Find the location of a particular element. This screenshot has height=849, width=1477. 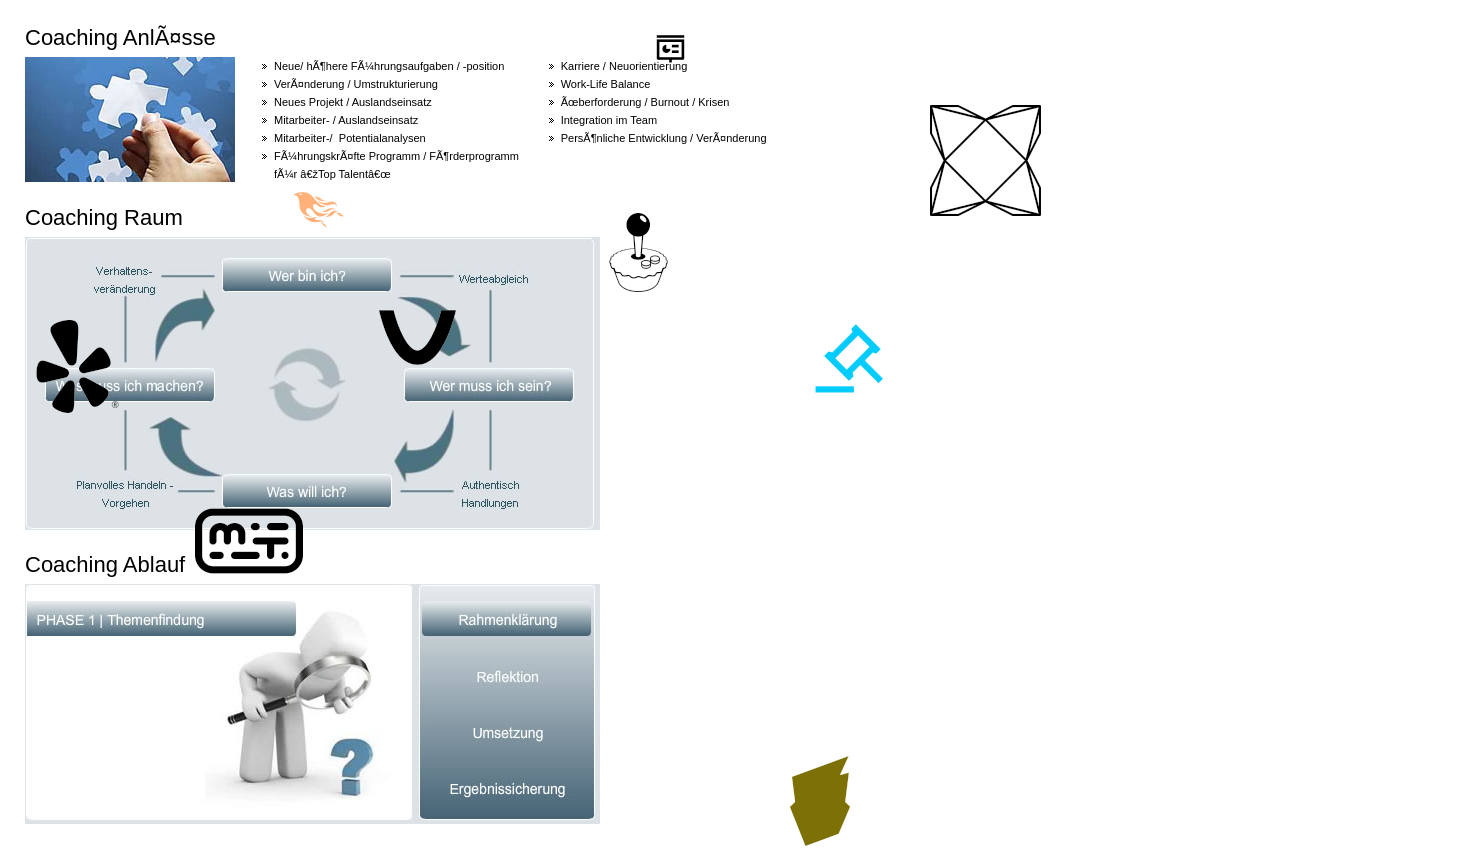

phoenix framework logo is located at coordinates (318, 209).